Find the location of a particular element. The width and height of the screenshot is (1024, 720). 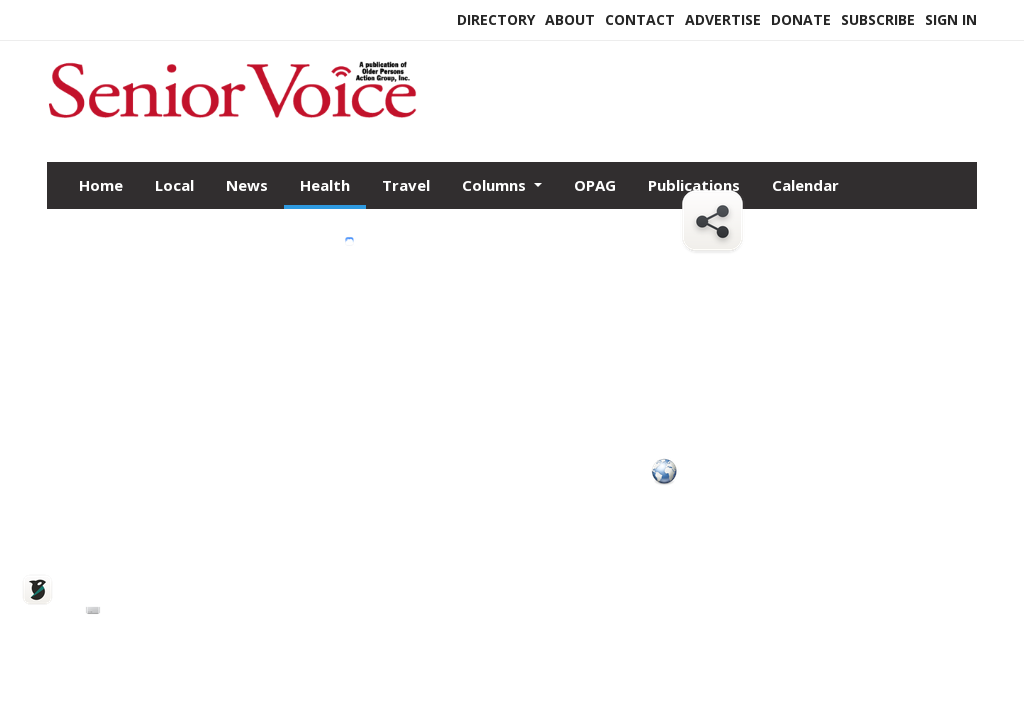

manage saved passwords and login credentials is located at coordinates (366, 248).